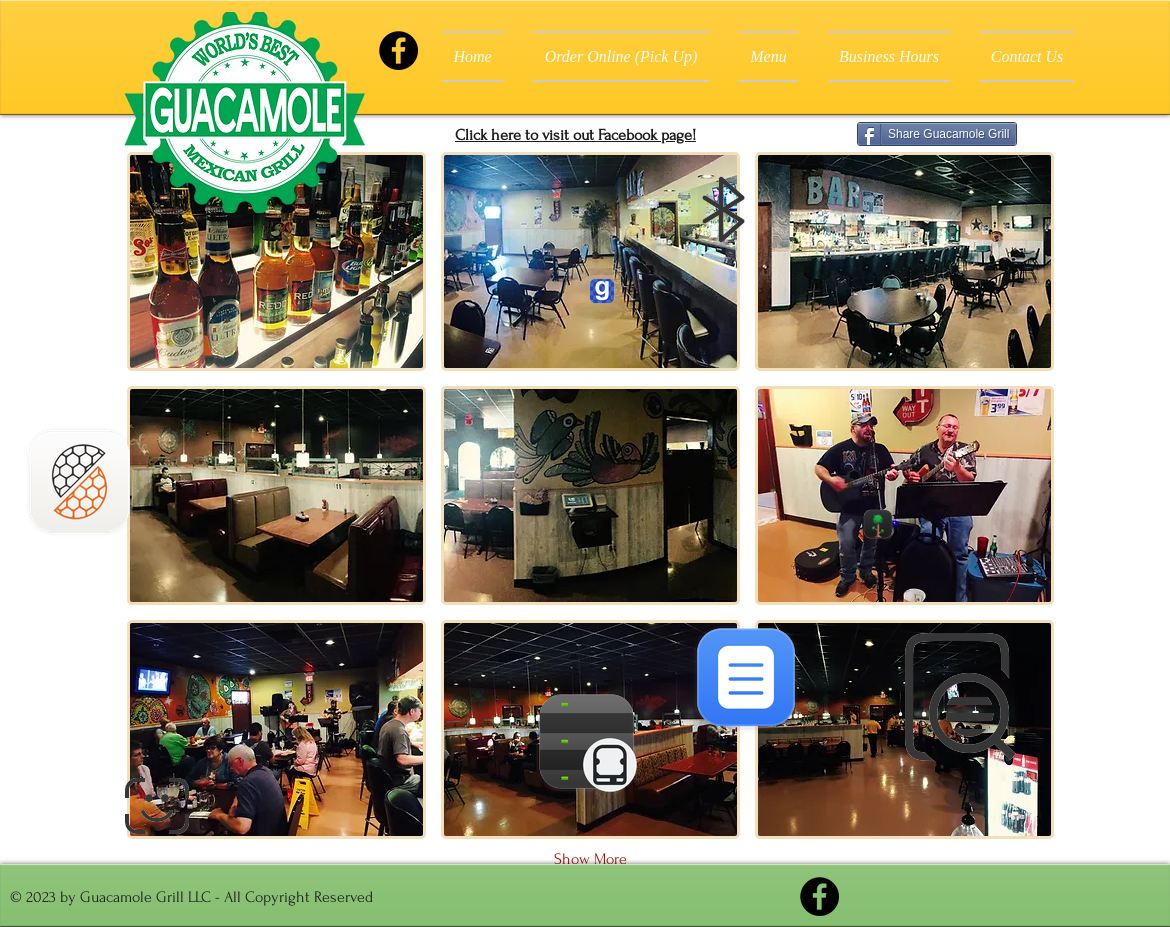  Describe the element at coordinates (723, 209) in the screenshot. I see `toggle bluetooth connectivity on or off` at that location.